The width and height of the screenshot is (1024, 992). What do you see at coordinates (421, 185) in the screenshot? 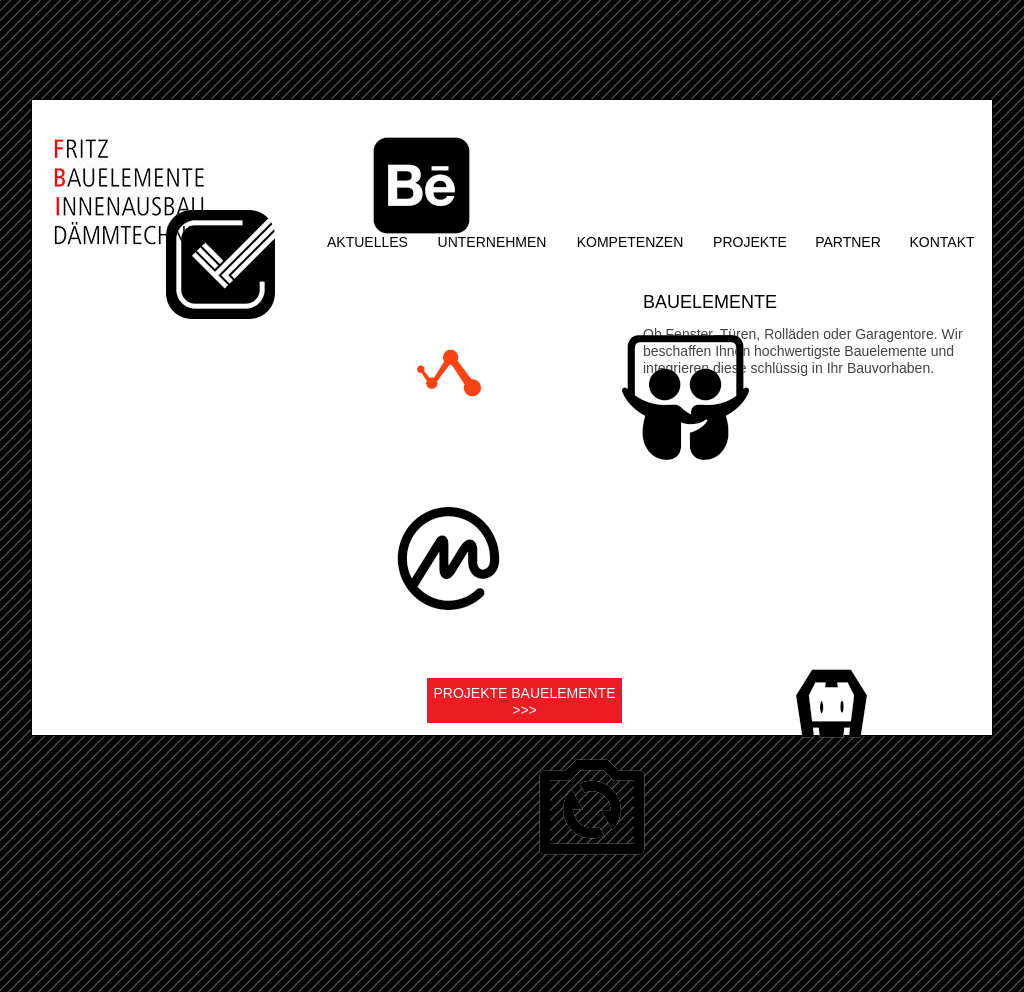
I see `visit Behance profile or portfolio` at bounding box center [421, 185].